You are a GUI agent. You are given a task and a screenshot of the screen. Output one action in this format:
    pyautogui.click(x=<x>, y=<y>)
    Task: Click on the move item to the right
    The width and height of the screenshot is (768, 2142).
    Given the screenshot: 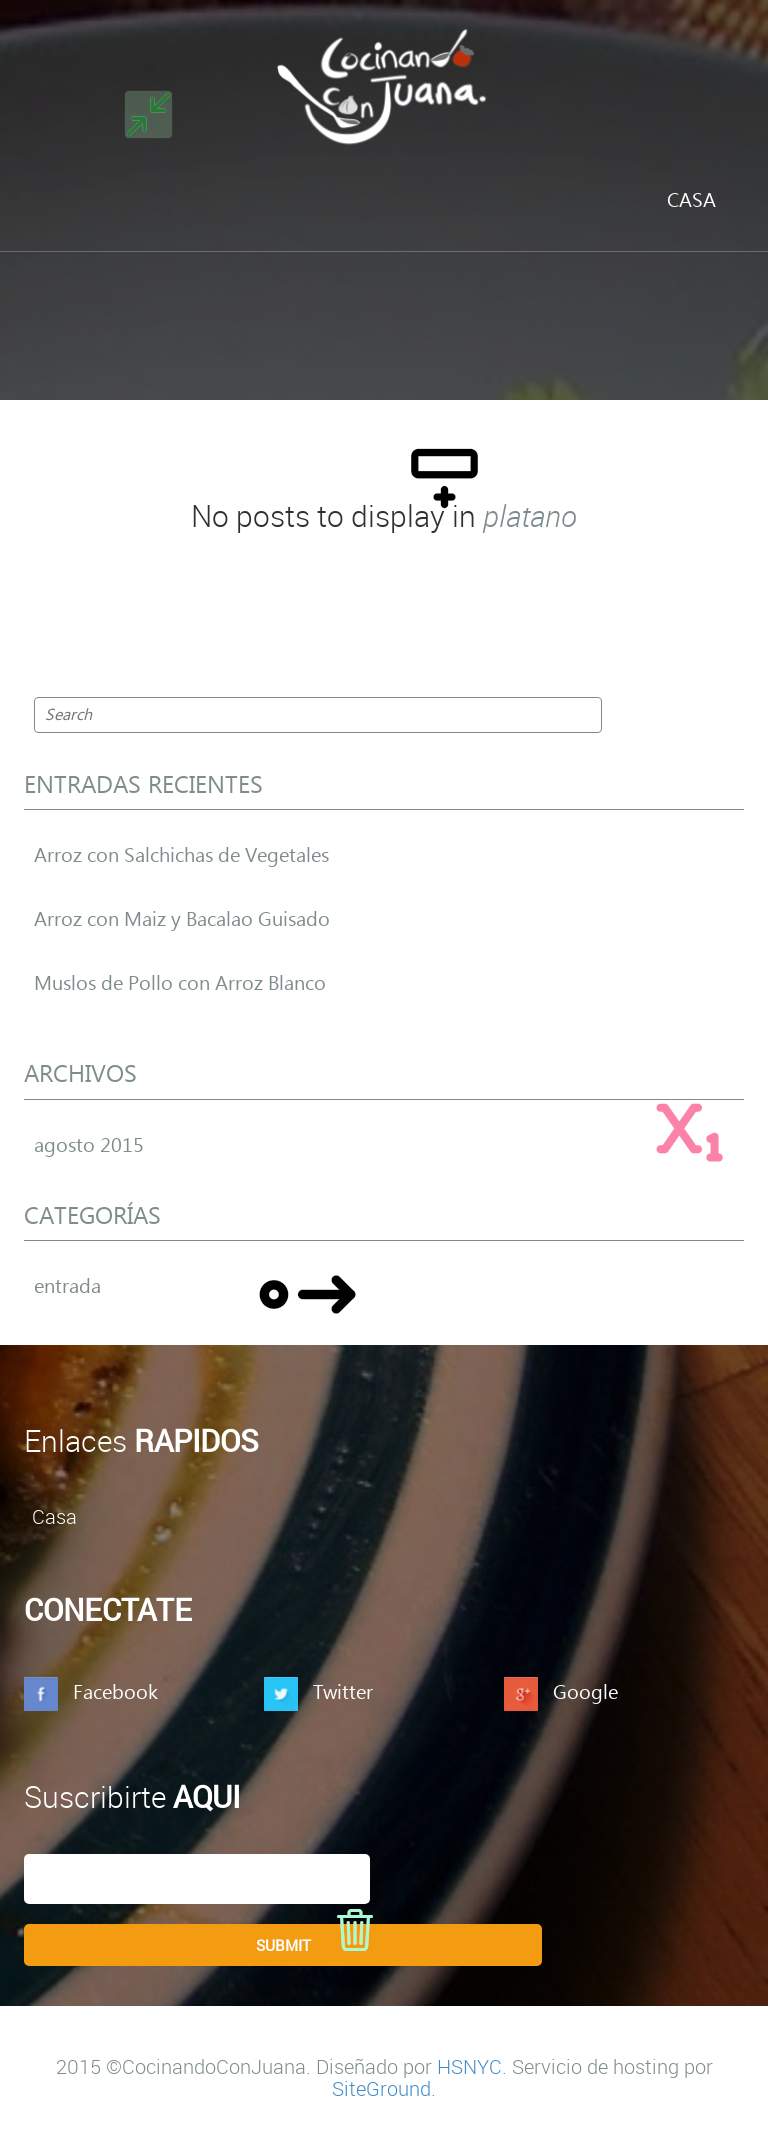 What is the action you would take?
    pyautogui.click(x=307, y=1294)
    